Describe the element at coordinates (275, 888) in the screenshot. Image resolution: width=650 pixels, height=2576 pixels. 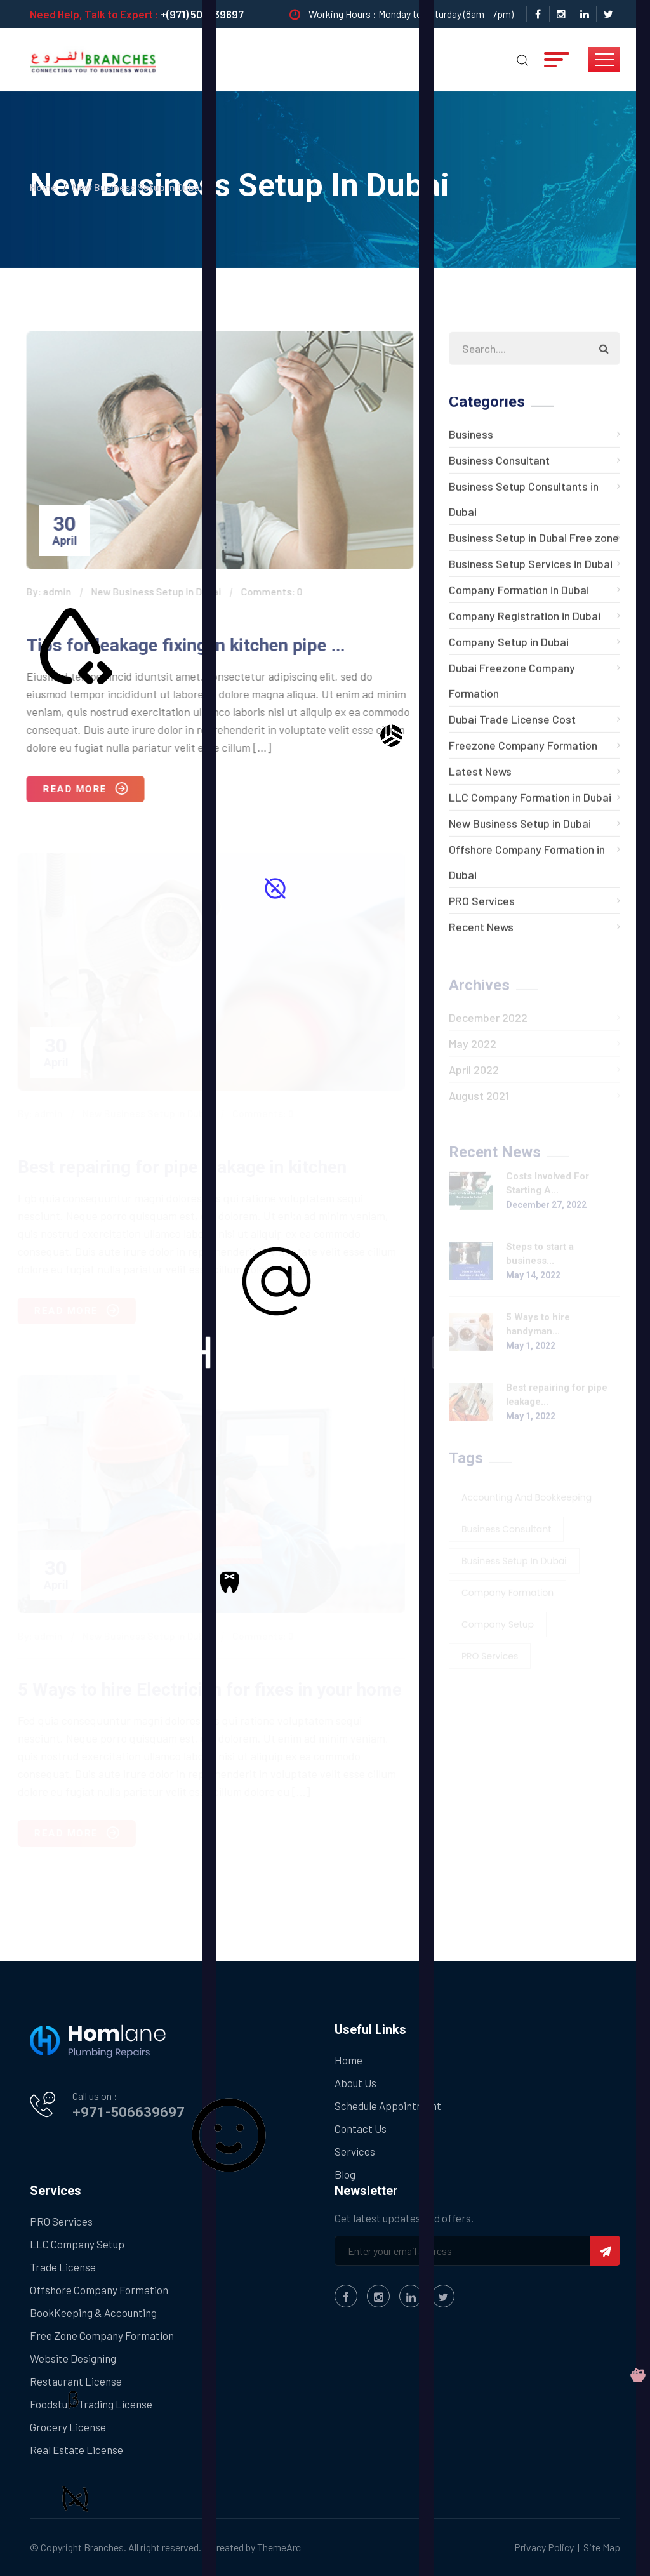
I see `discount or promotion unavailable` at that location.